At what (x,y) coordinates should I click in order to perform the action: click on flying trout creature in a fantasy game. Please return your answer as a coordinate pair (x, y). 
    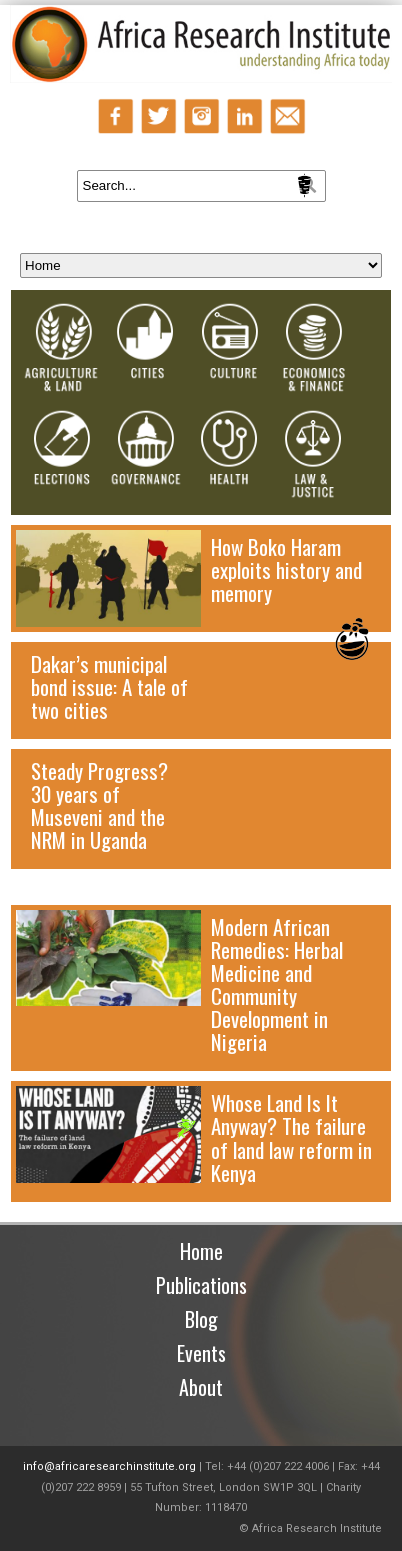
    Looking at the image, I should click on (186, 1128).